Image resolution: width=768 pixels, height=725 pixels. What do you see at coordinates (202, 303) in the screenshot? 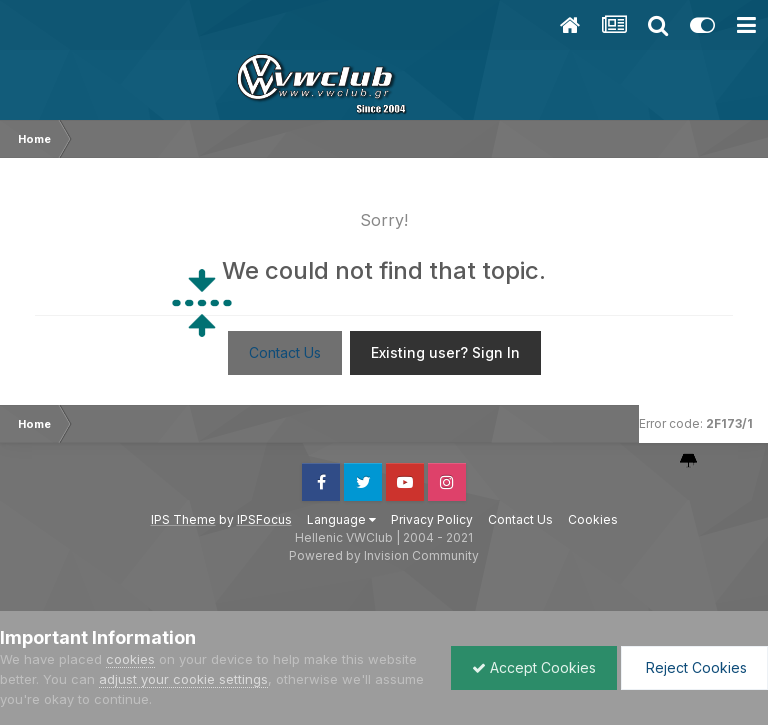
I see `collapse or hide content section` at bounding box center [202, 303].